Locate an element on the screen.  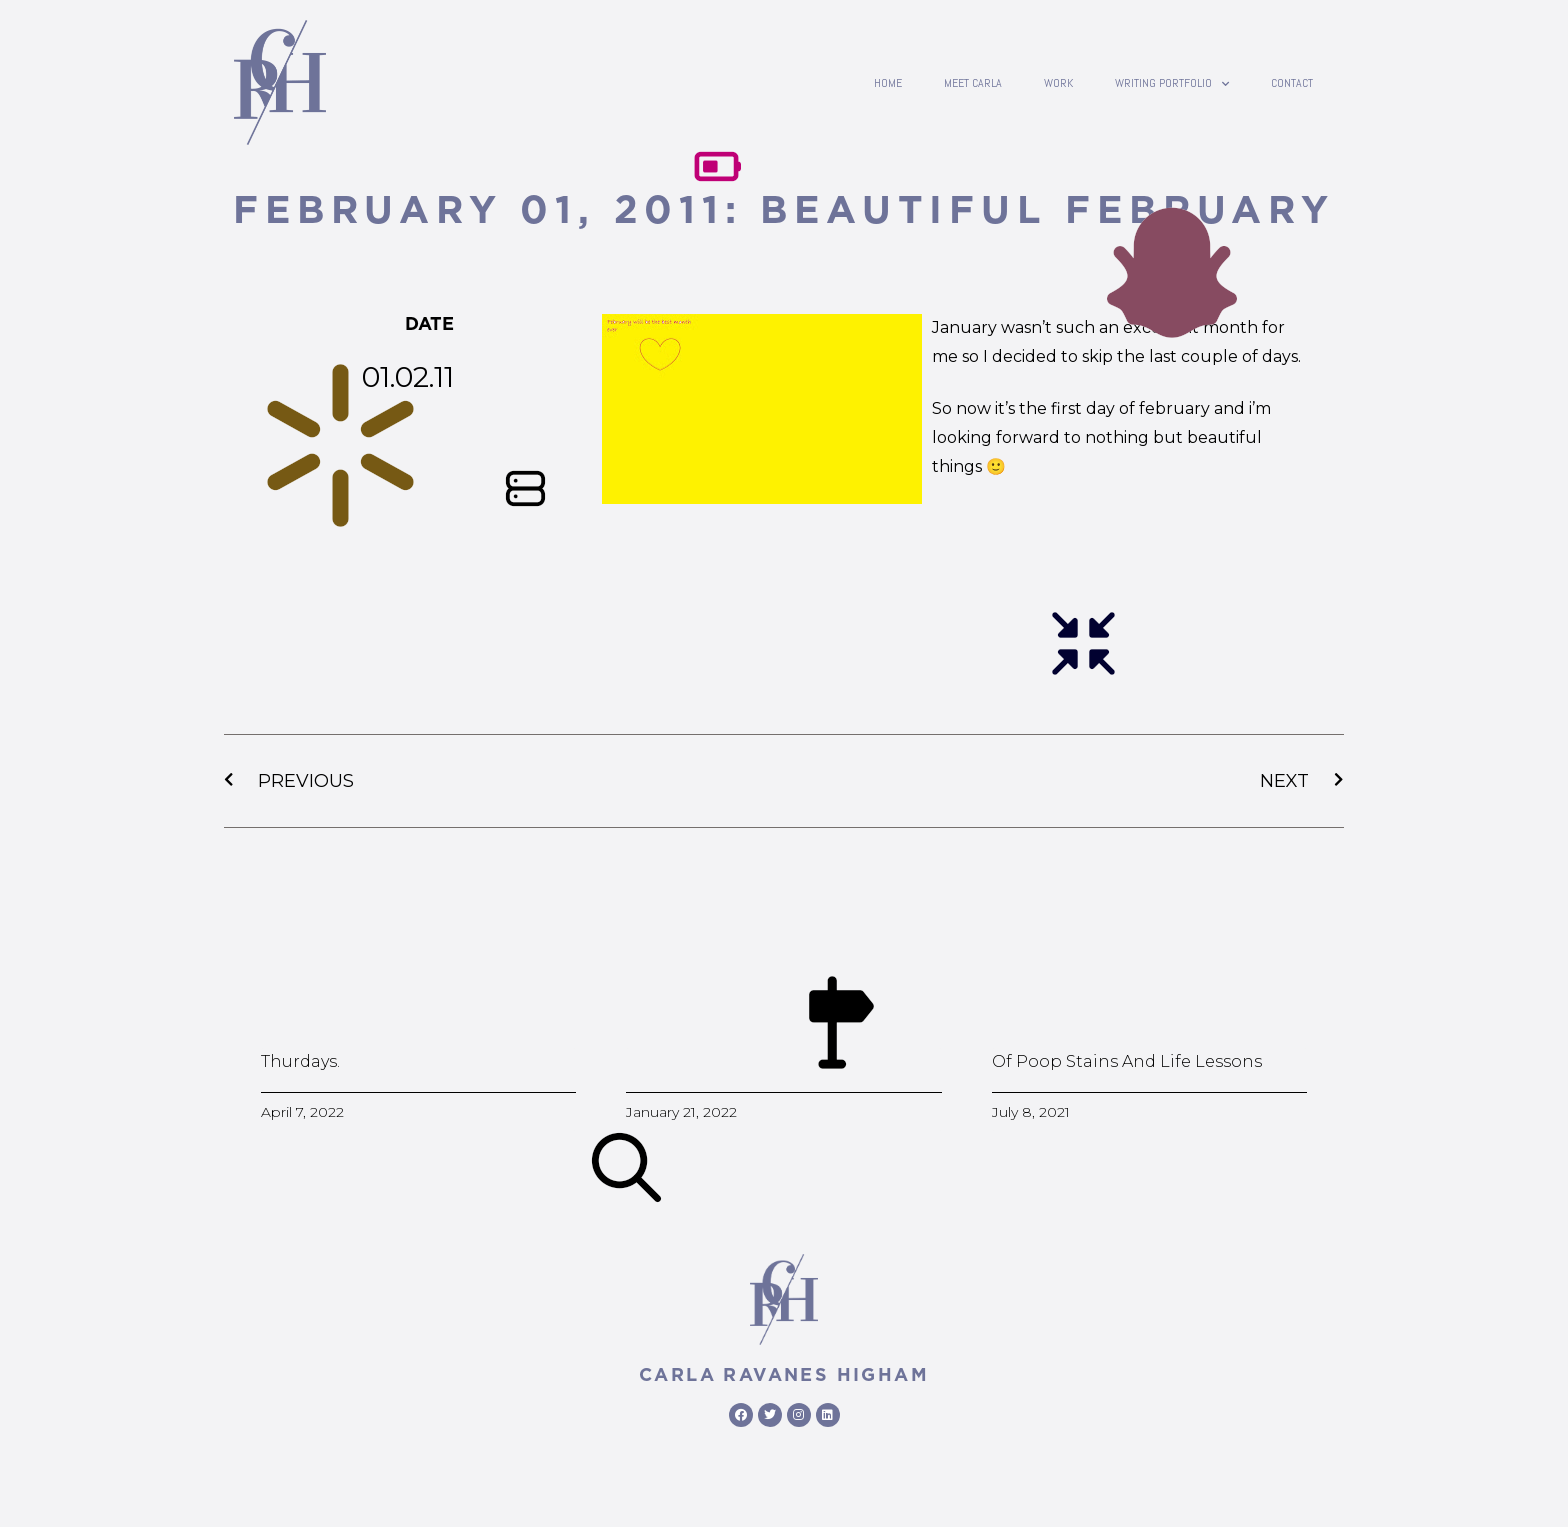
walmart app or website link is located at coordinates (340, 445).